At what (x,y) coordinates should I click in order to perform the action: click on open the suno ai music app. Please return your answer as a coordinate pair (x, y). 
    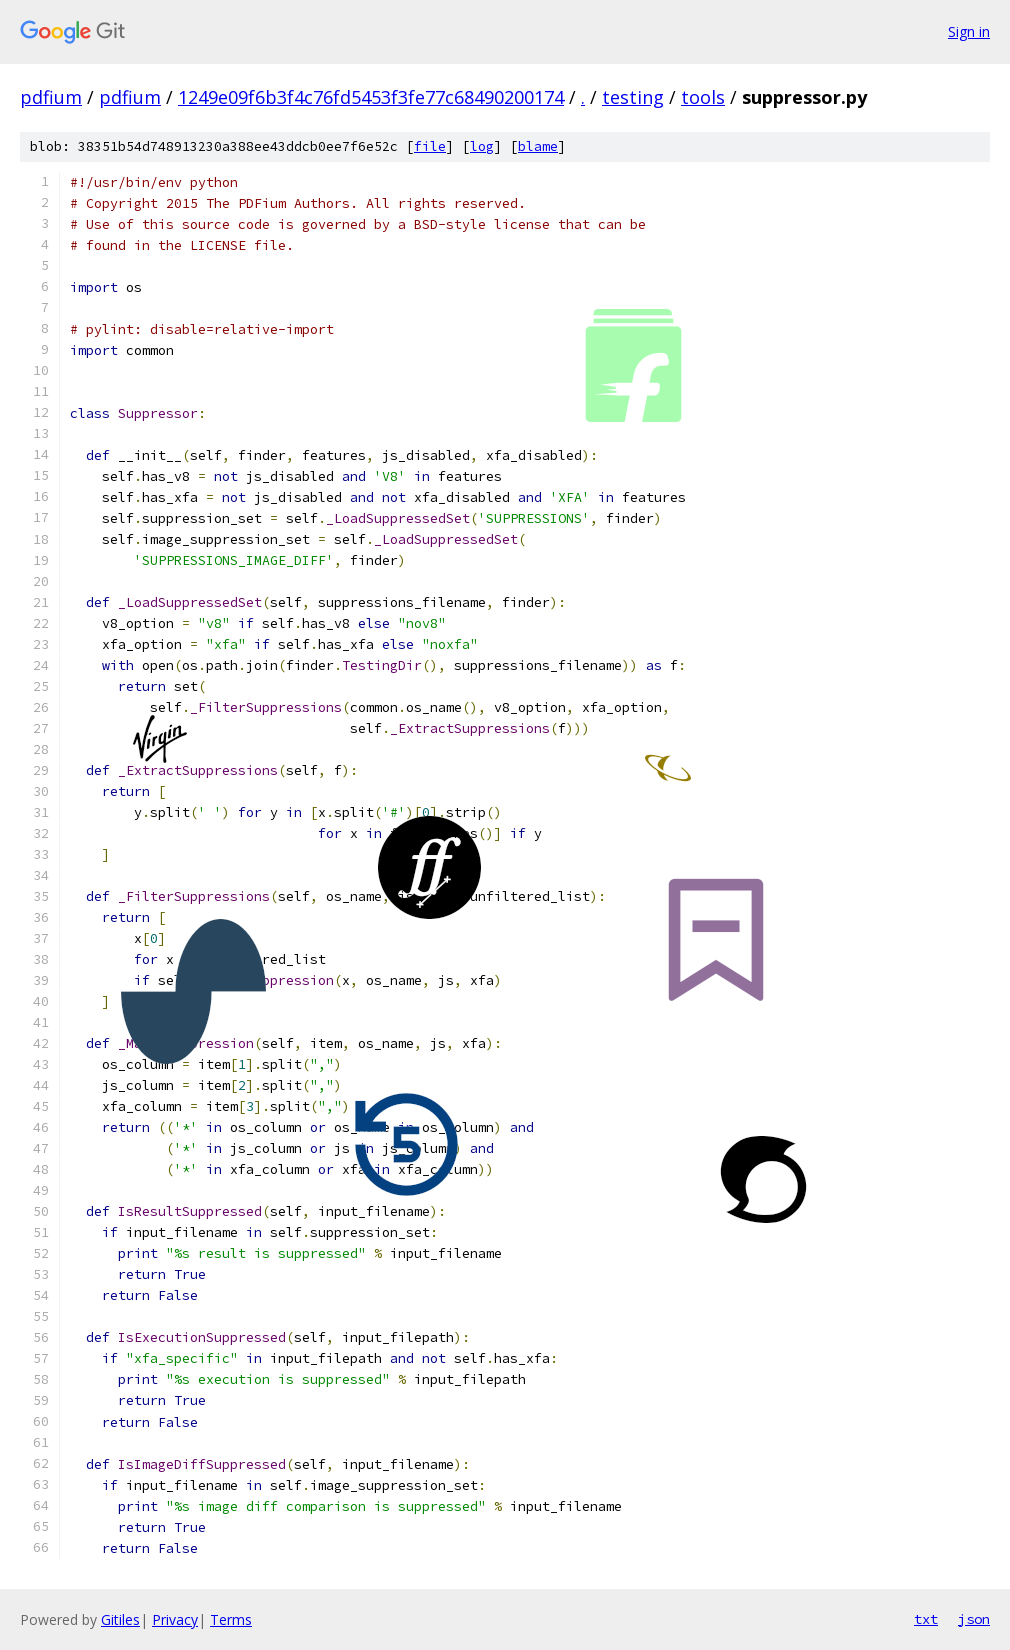
    Looking at the image, I should click on (193, 991).